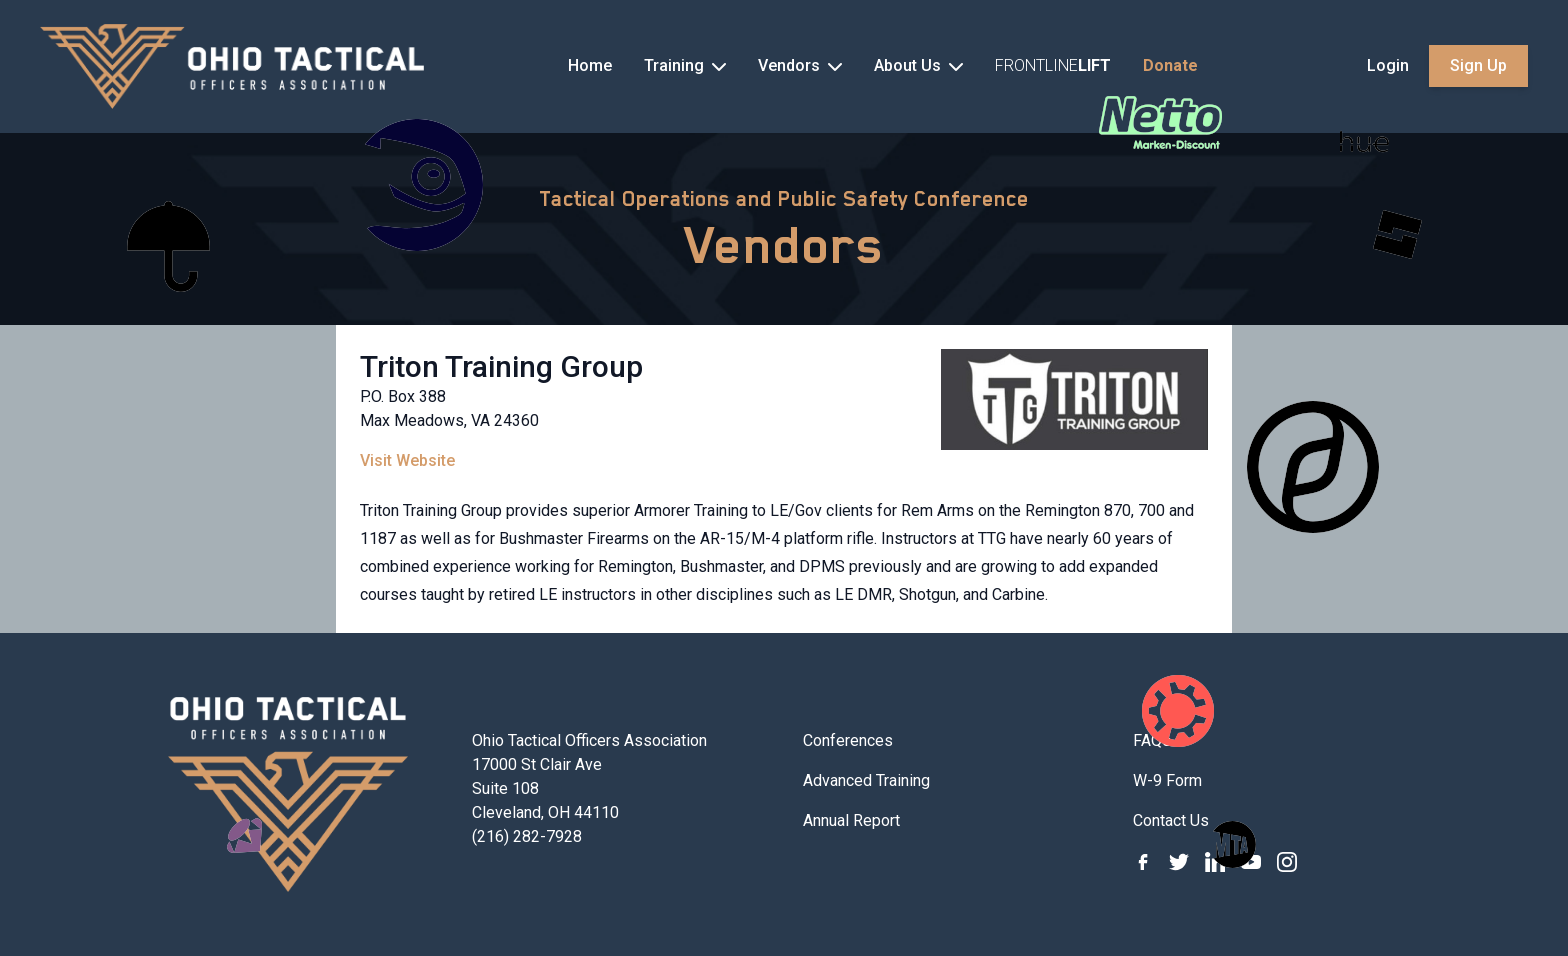  Describe the element at coordinates (1364, 141) in the screenshot. I see `open Philips Hue smart lighting app` at that location.